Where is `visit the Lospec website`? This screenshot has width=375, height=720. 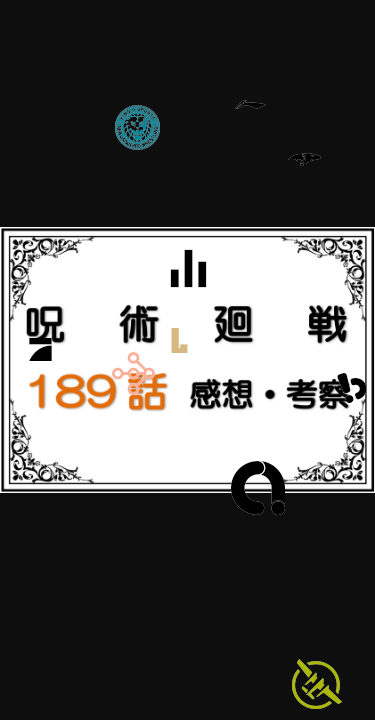 visit the Lospec website is located at coordinates (179, 340).